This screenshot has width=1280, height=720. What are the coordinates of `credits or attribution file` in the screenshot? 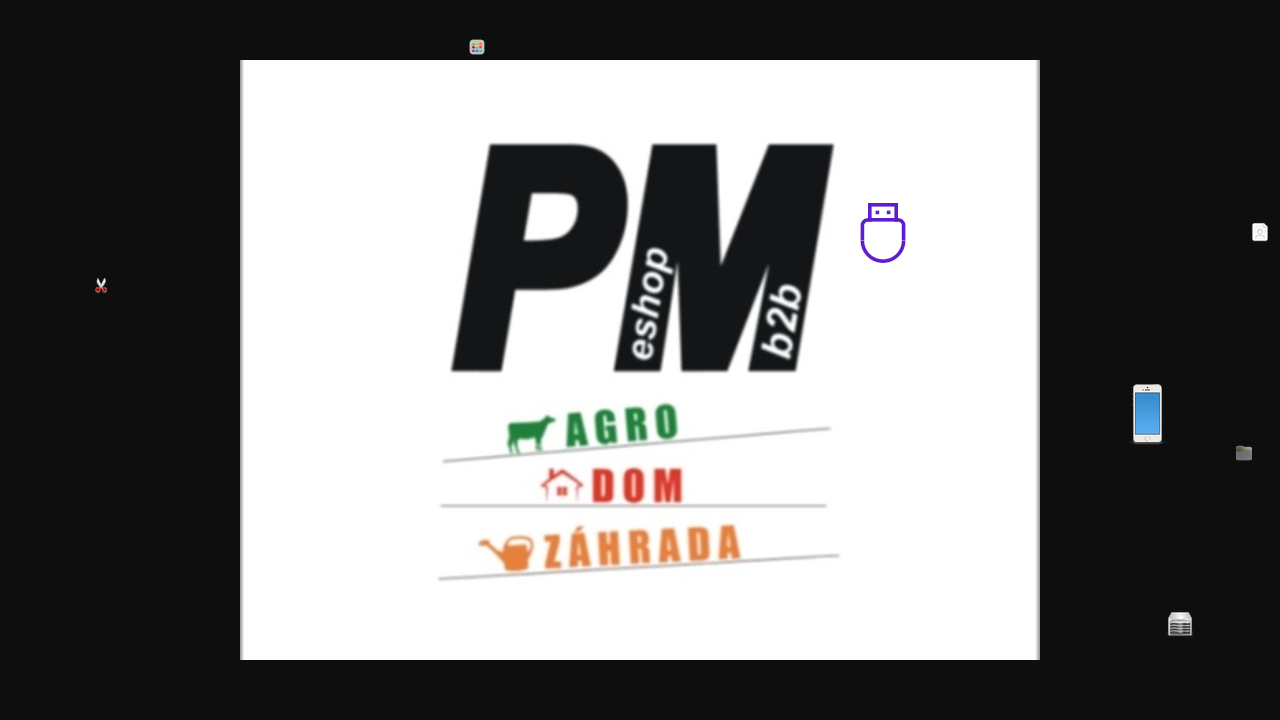 It's located at (1260, 232).